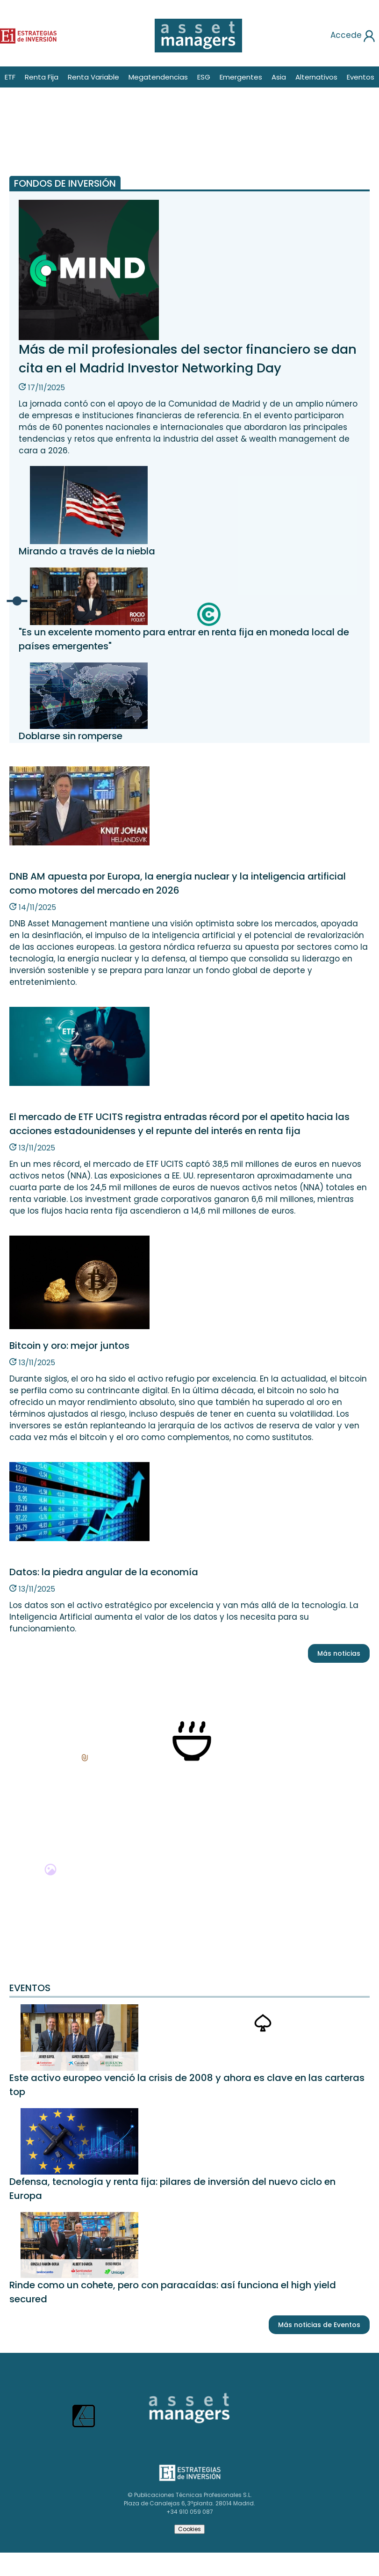 This screenshot has height=2576, width=379. What do you see at coordinates (192, 1743) in the screenshot?
I see `view food or dining options` at bounding box center [192, 1743].